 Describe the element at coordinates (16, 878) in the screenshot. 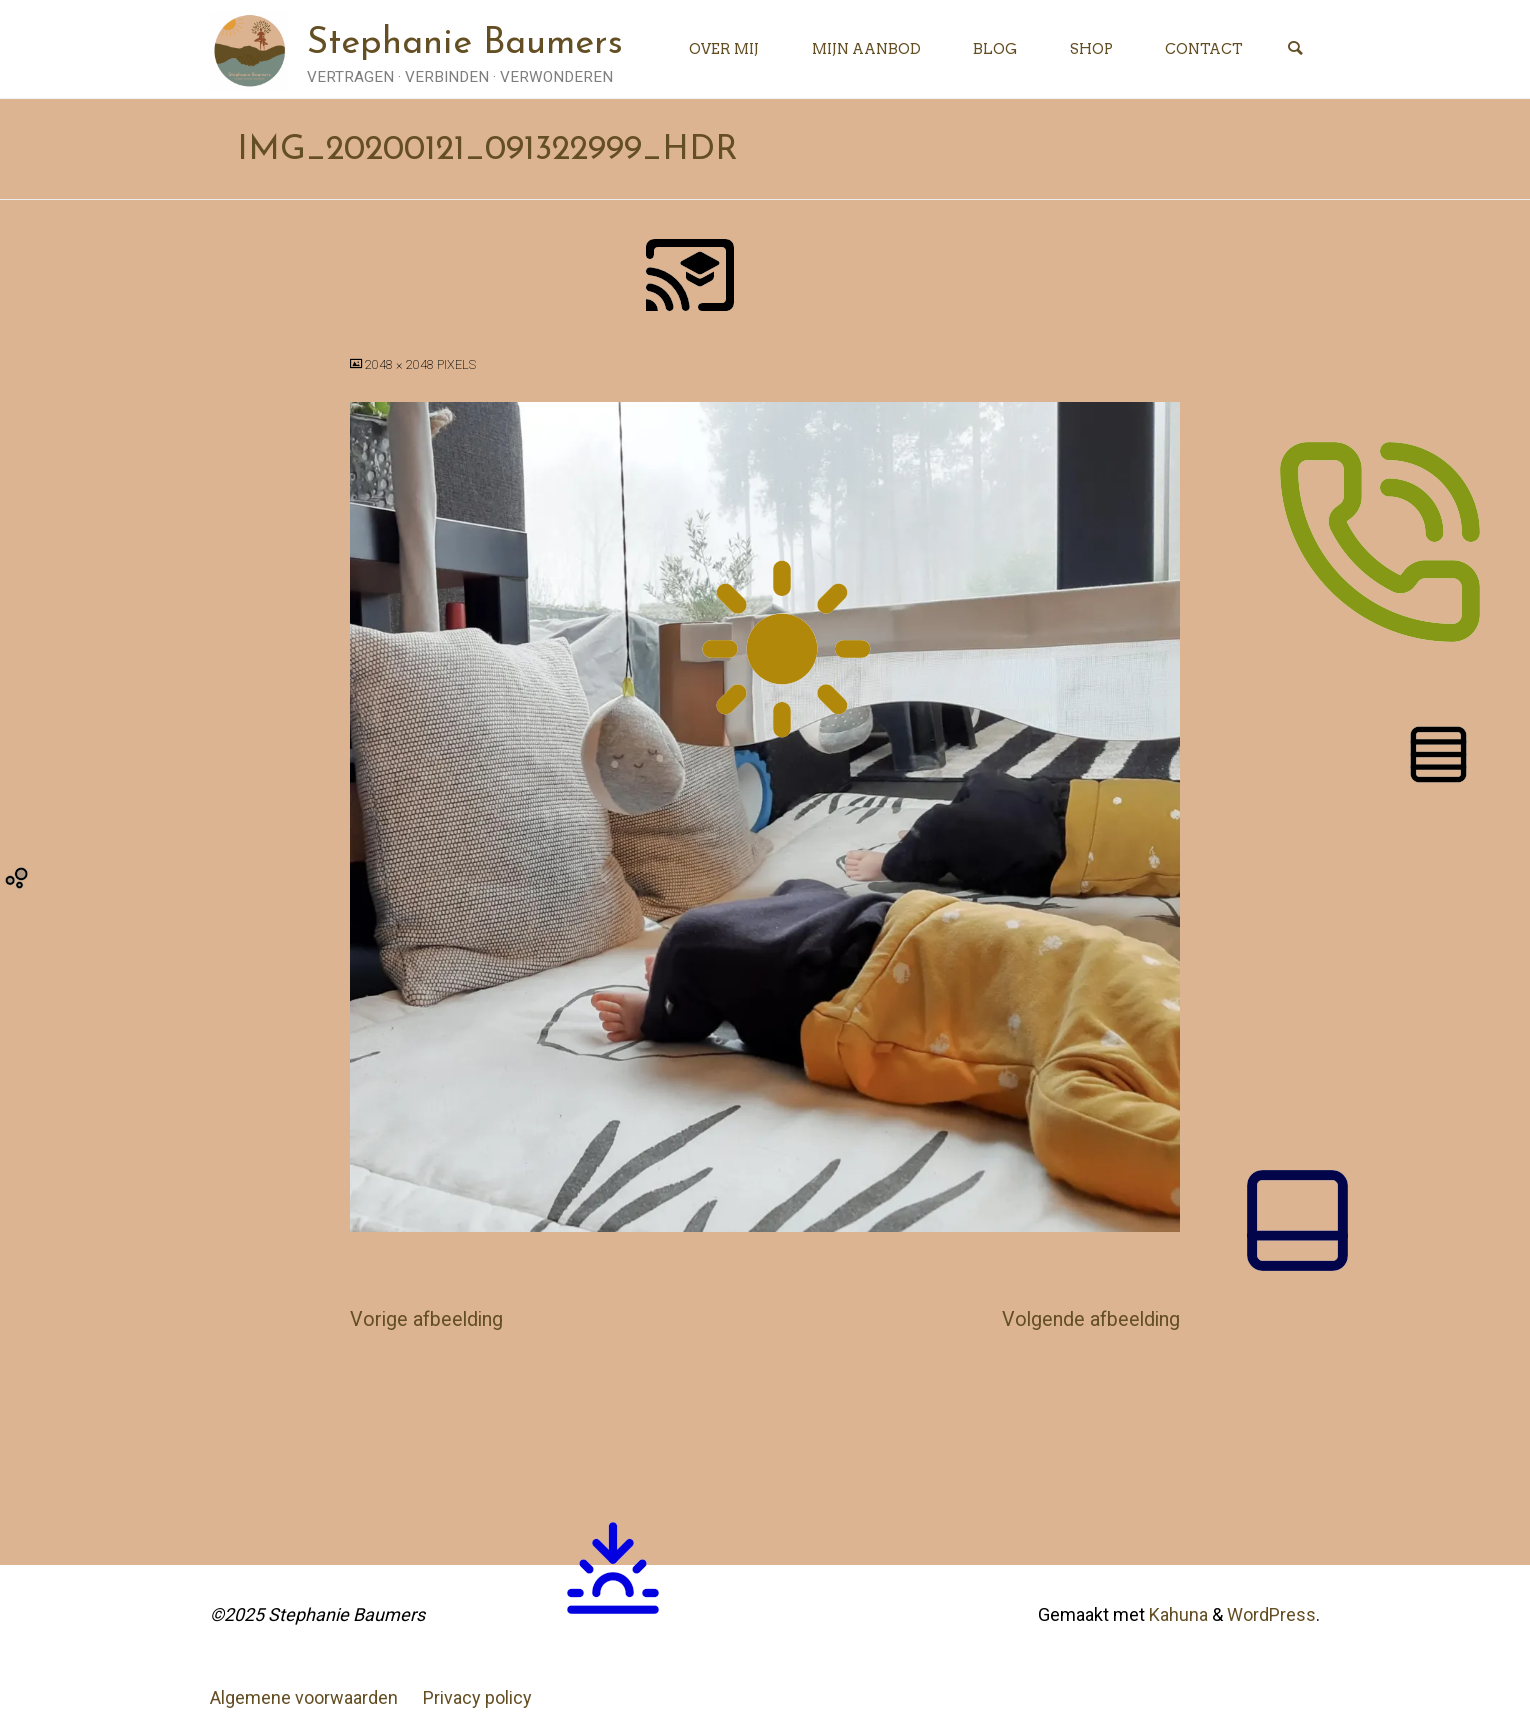

I see `view bubble chart visualization` at that location.